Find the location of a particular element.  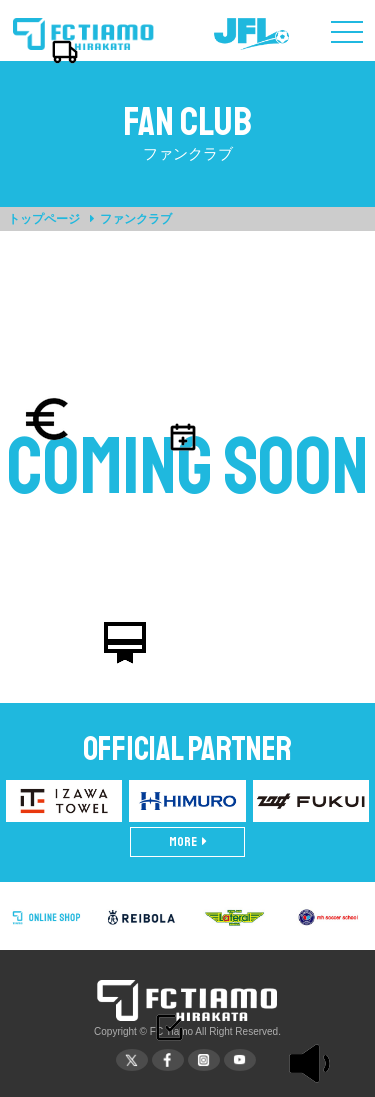

mark item as complete is located at coordinates (169, 1027).